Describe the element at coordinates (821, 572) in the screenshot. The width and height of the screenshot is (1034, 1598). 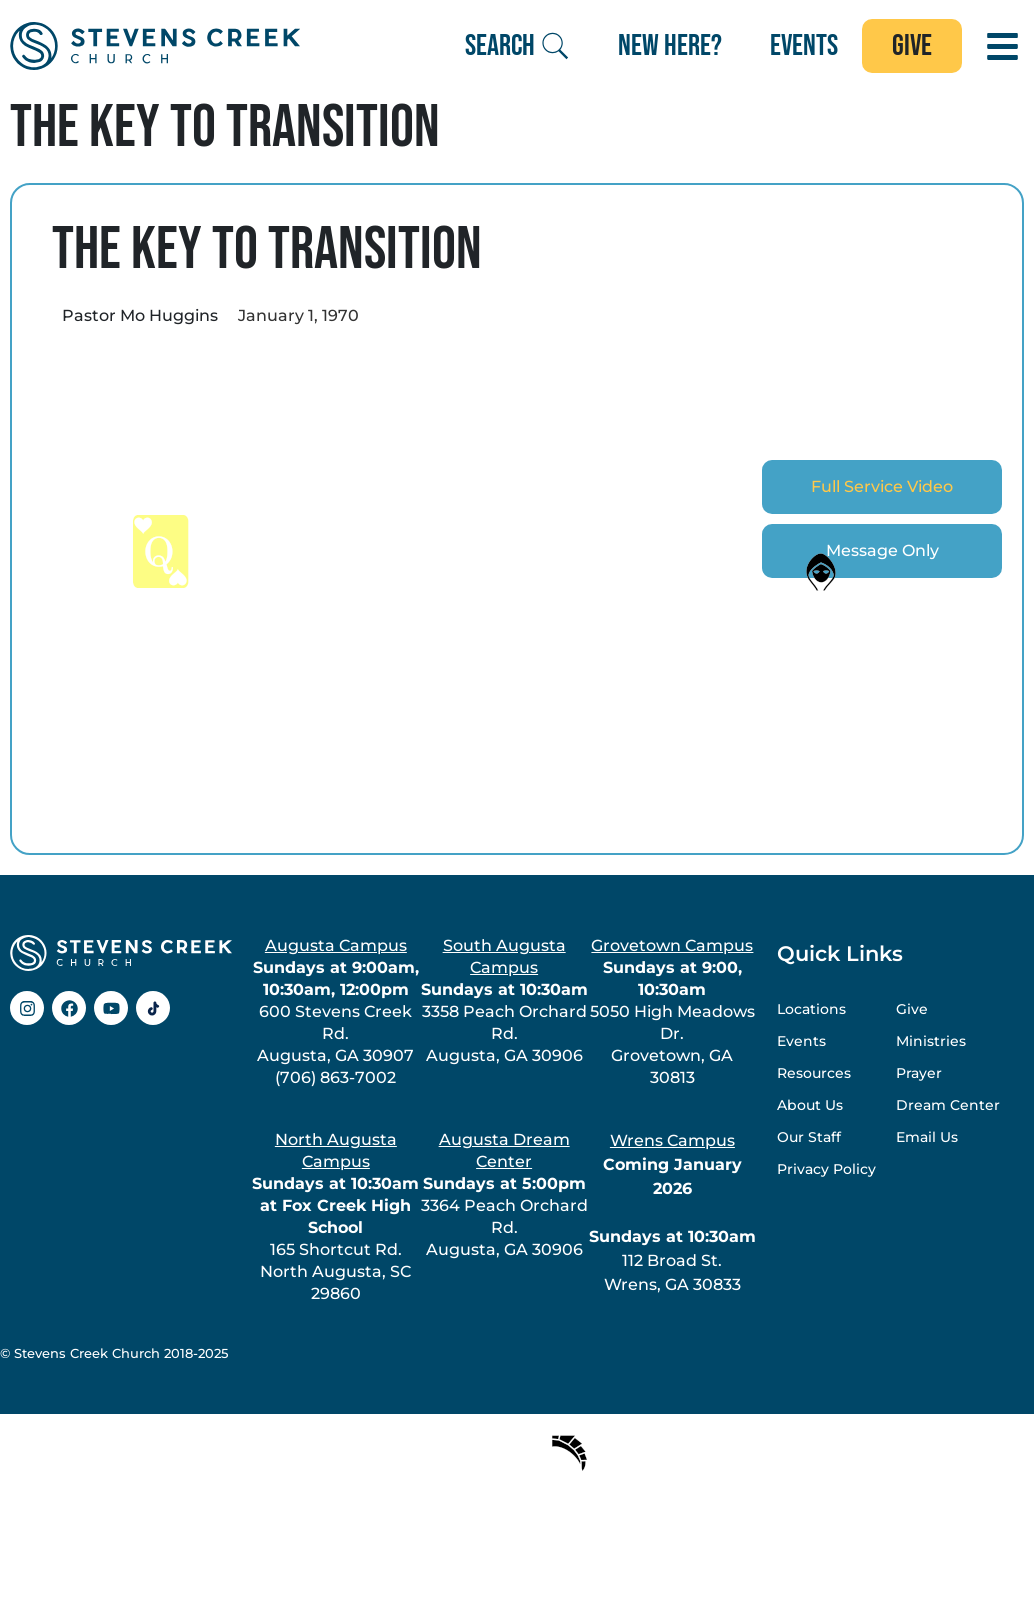
I see `select rogue or stealth character class` at that location.